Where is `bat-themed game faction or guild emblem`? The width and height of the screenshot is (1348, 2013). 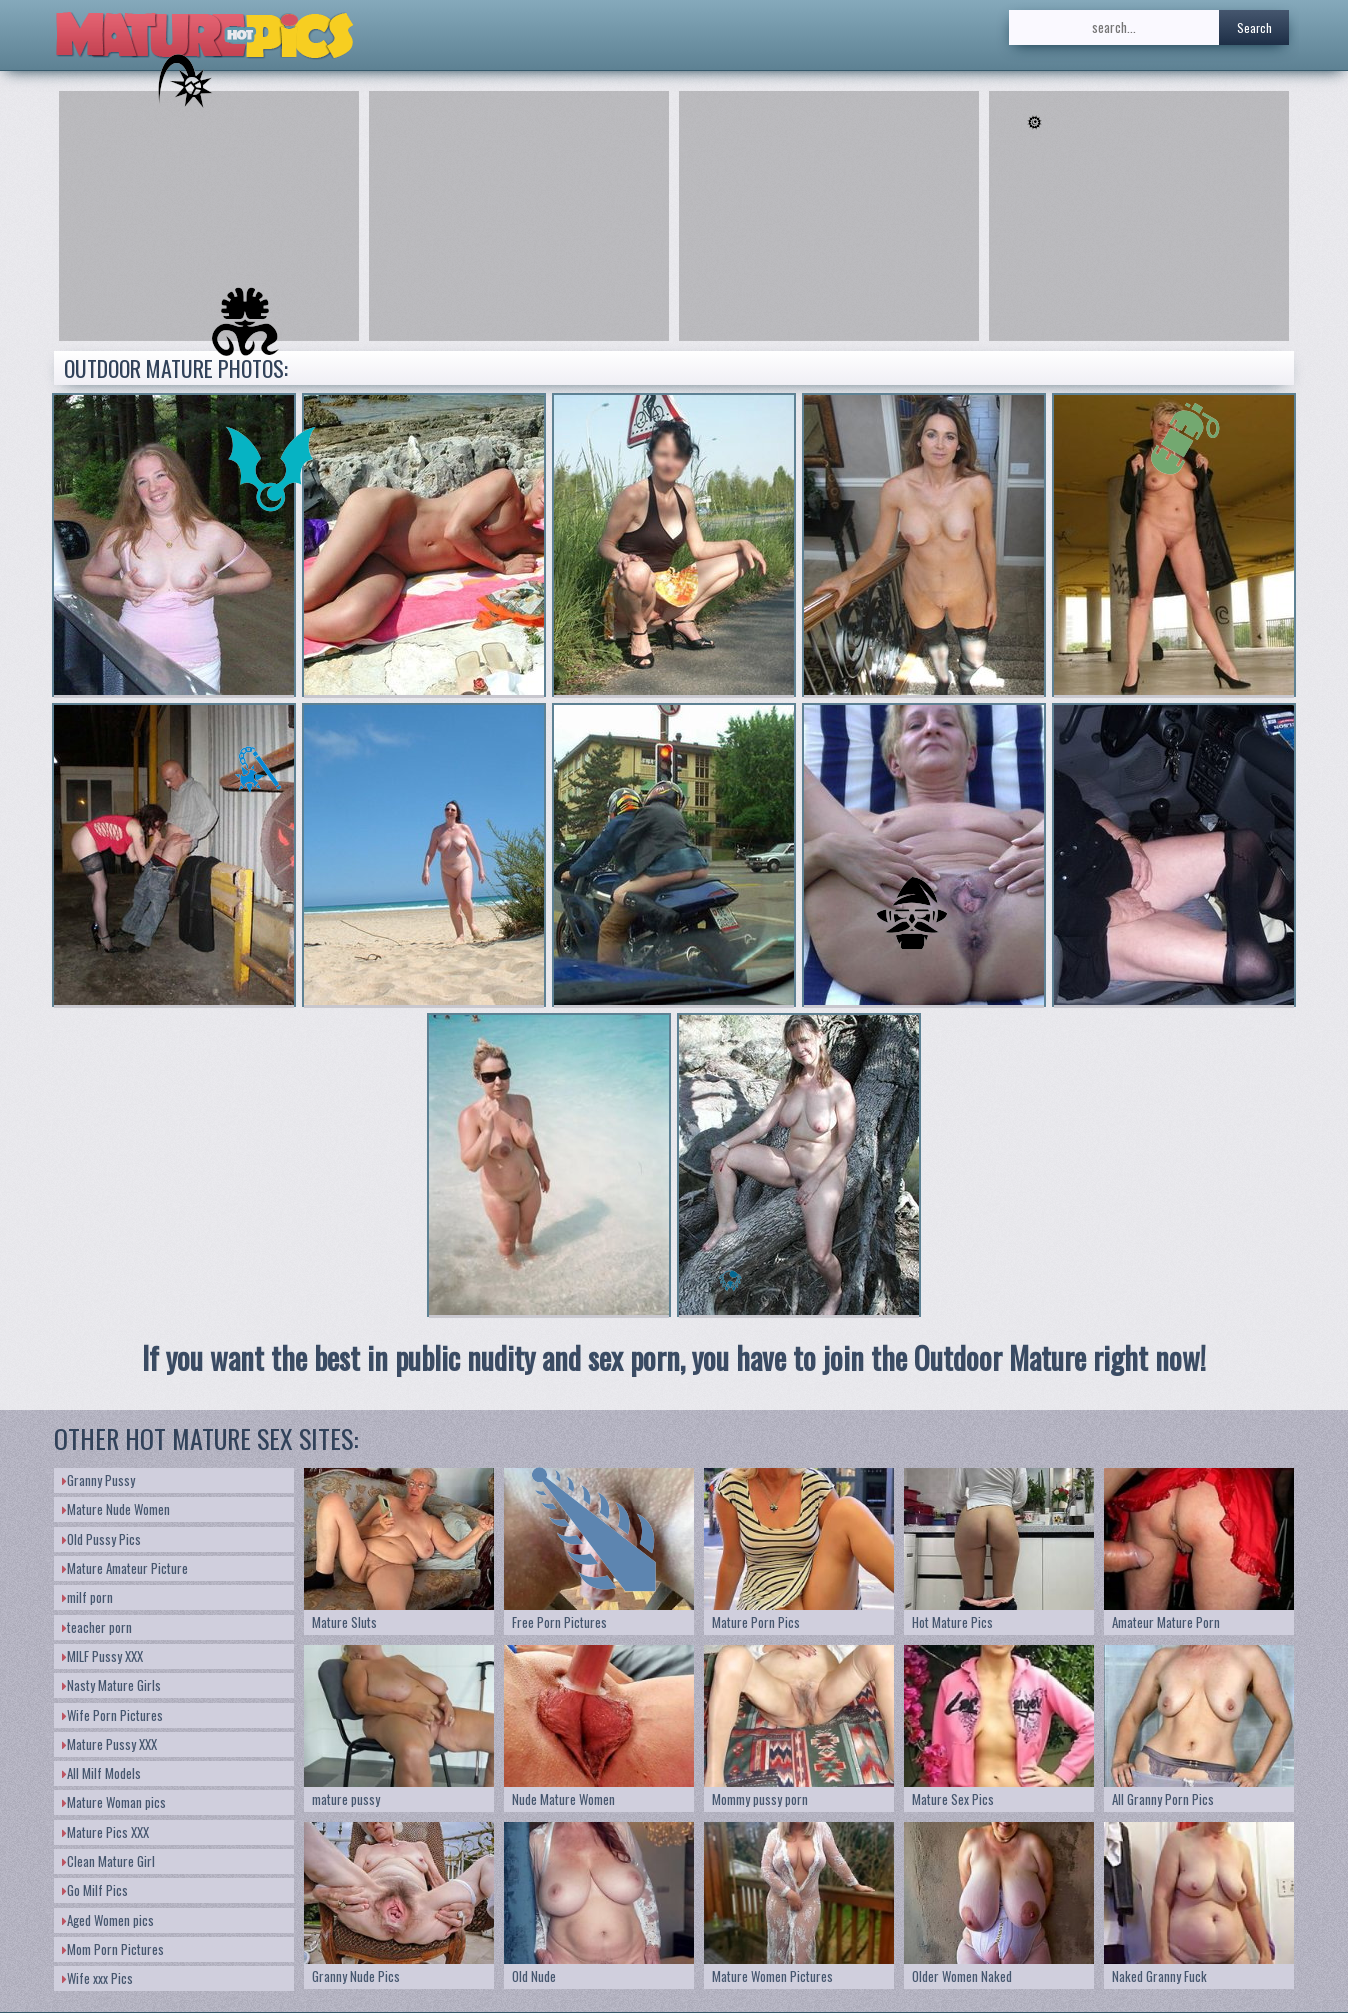
bat-themed game faction or guild emblem is located at coordinates (270, 469).